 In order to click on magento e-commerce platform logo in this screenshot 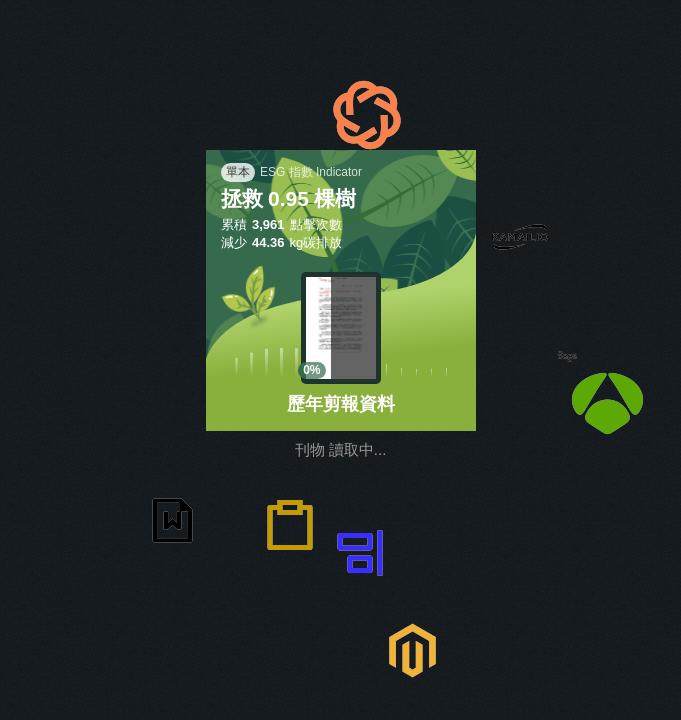, I will do `click(412, 650)`.